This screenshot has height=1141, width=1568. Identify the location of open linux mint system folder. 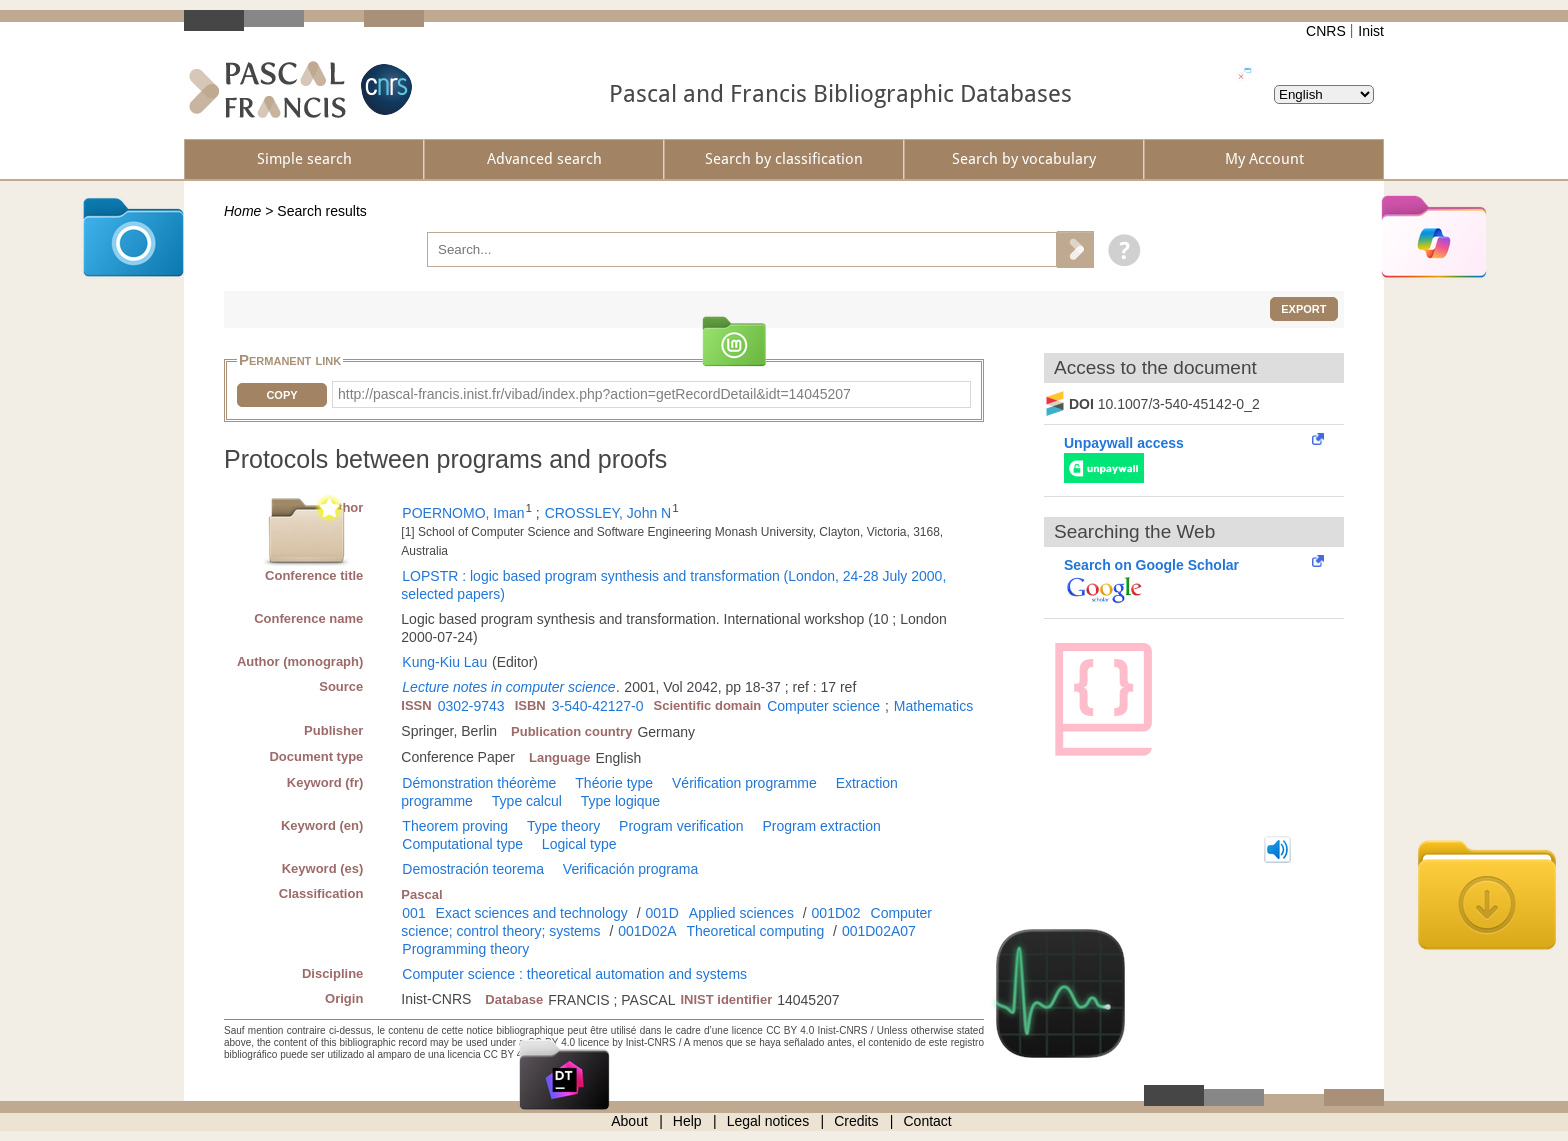
(734, 343).